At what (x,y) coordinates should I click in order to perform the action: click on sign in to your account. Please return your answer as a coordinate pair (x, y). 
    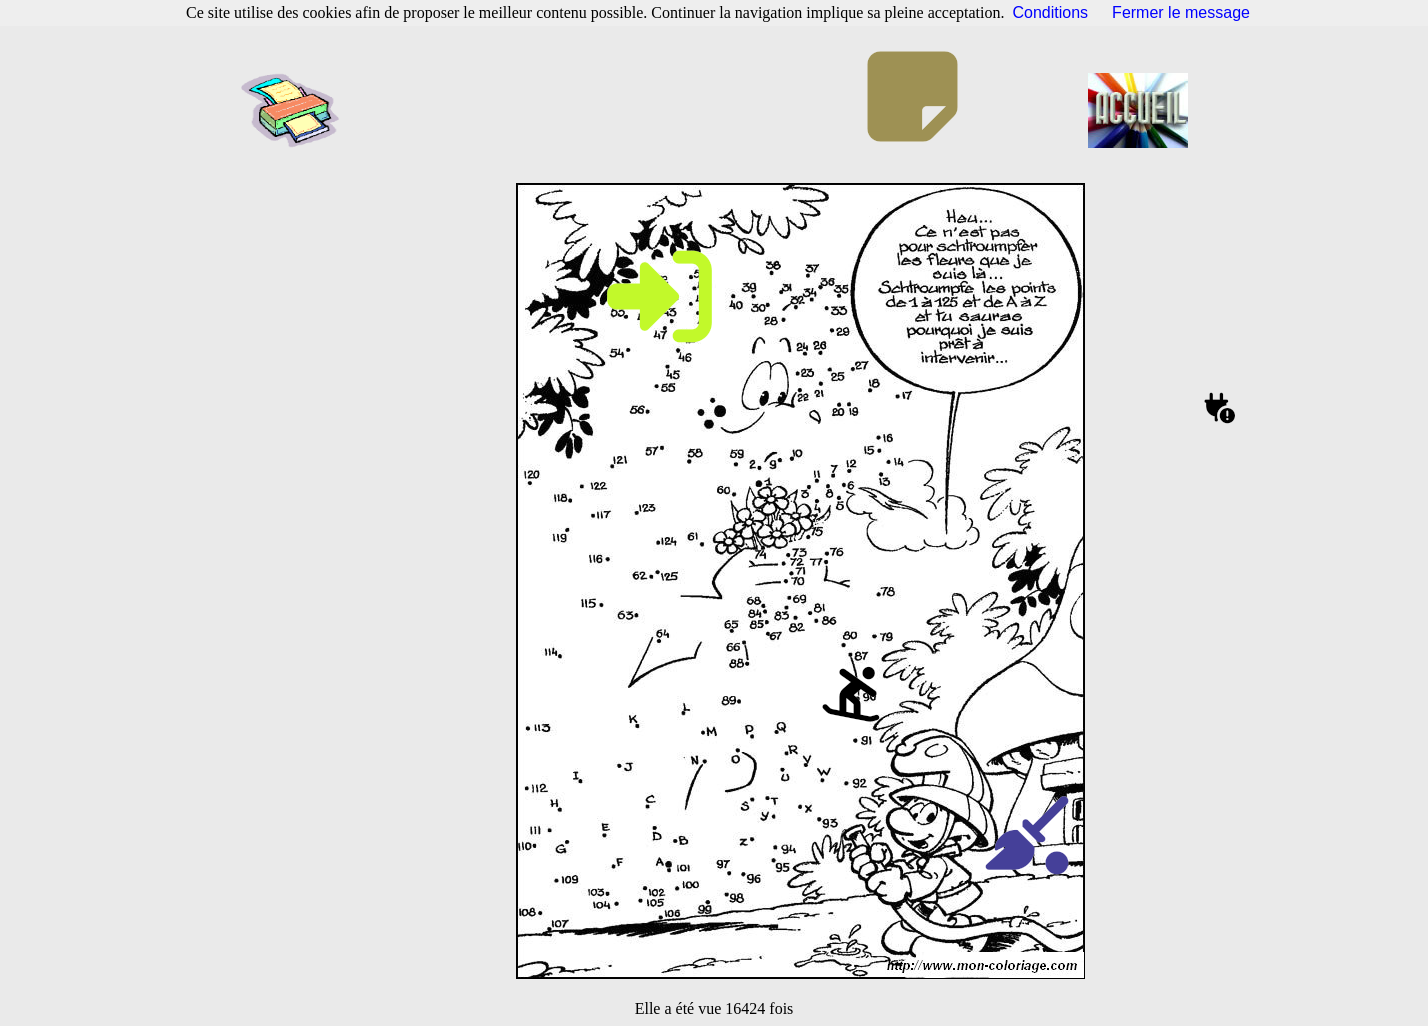
    Looking at the image, I should click on (659, 296).